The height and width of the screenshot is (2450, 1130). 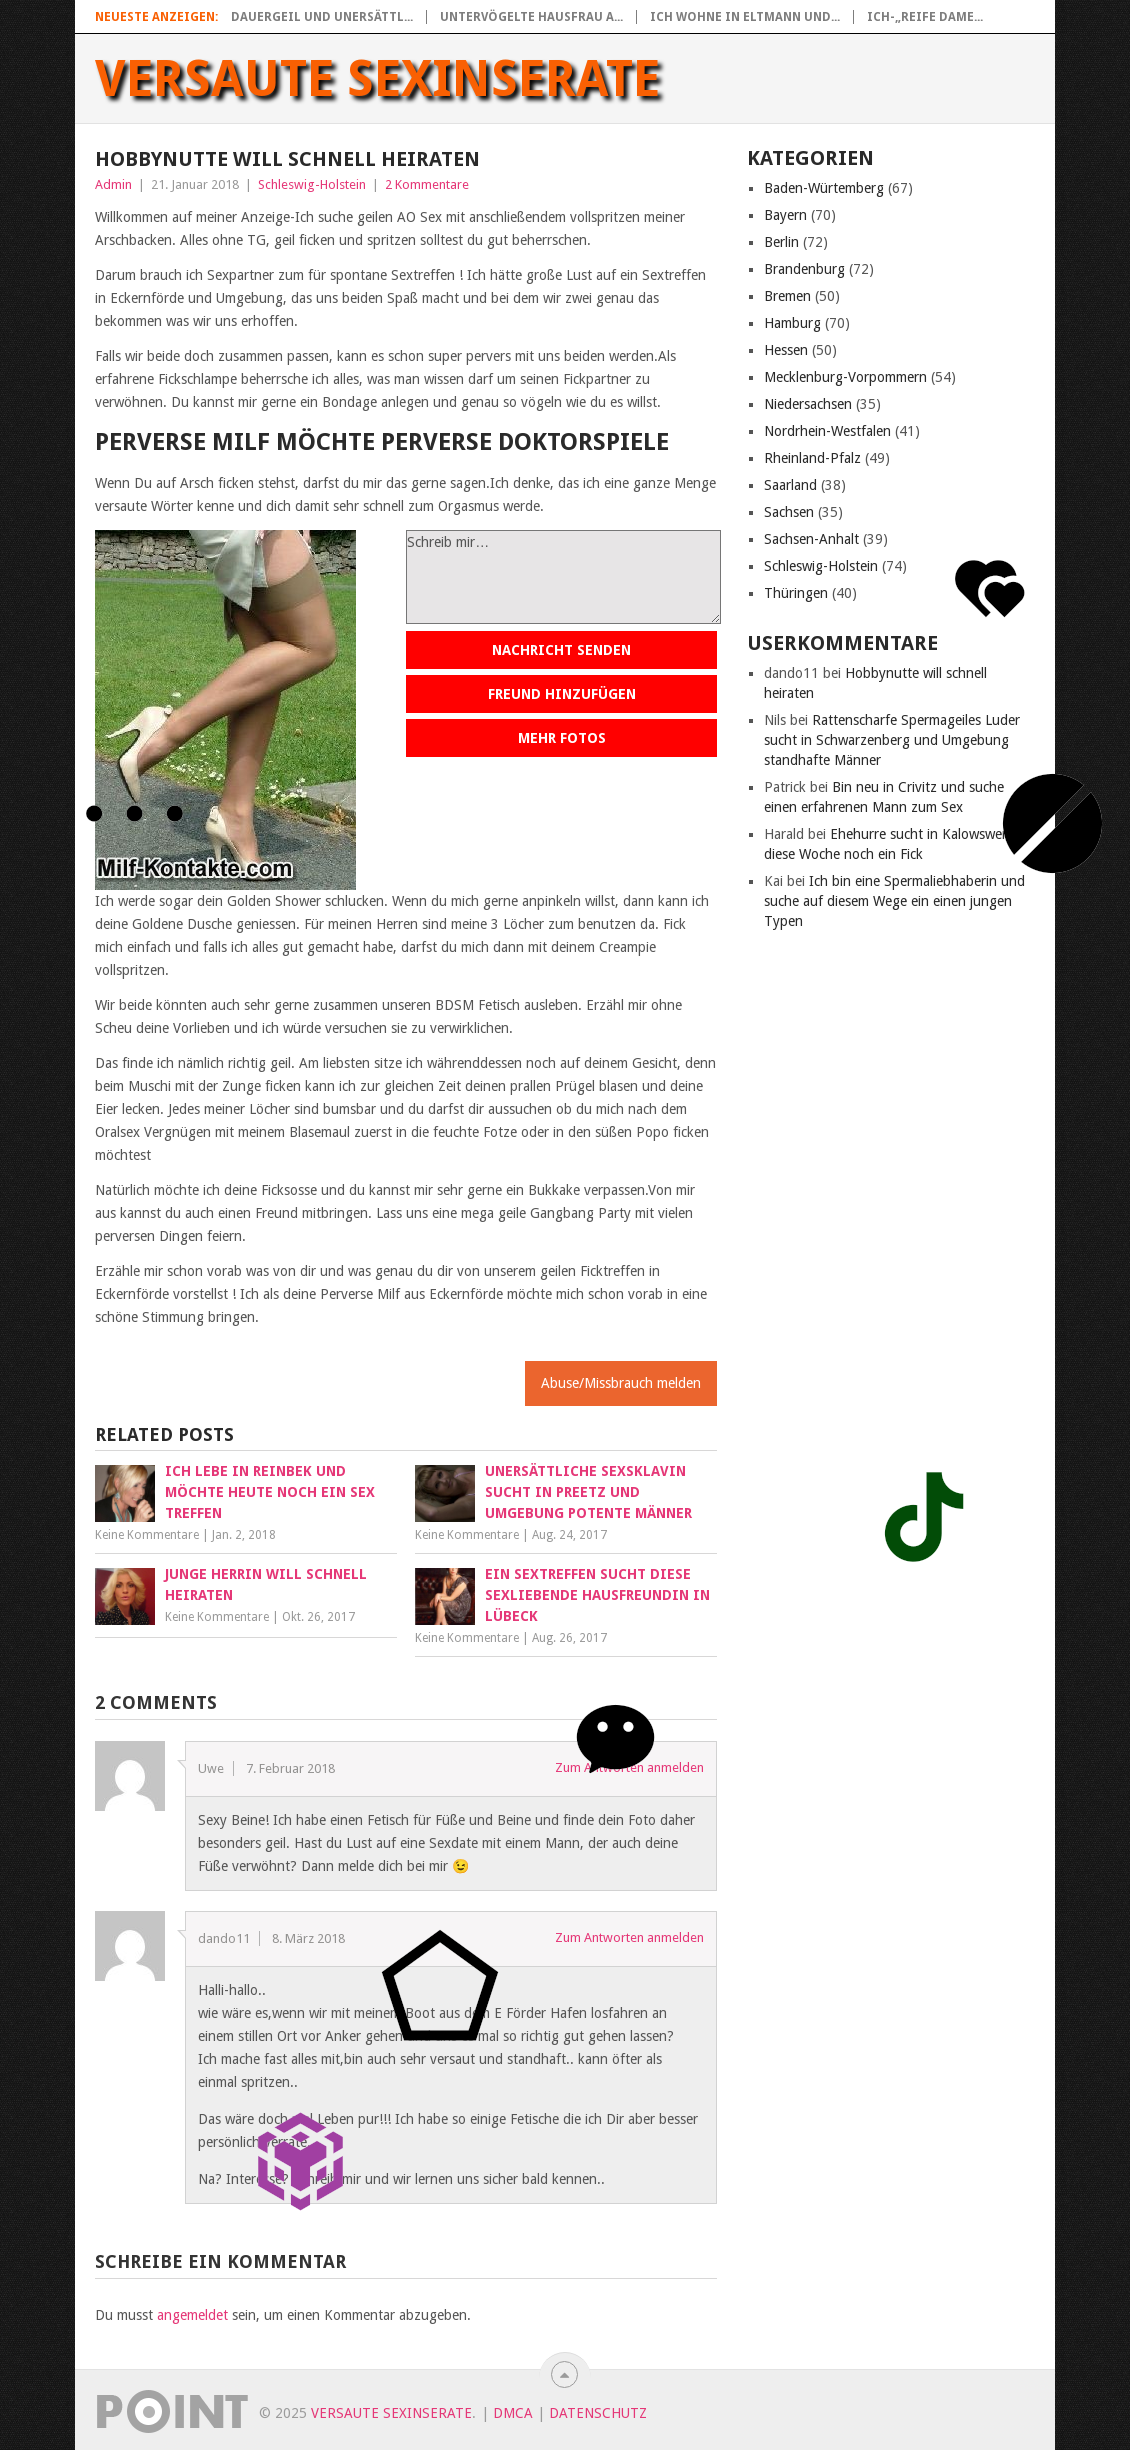 What do you see at coordinates (615, 1737) in the screenshot?
I see `open wechat messaging app` at bounding box center [615, 1737].